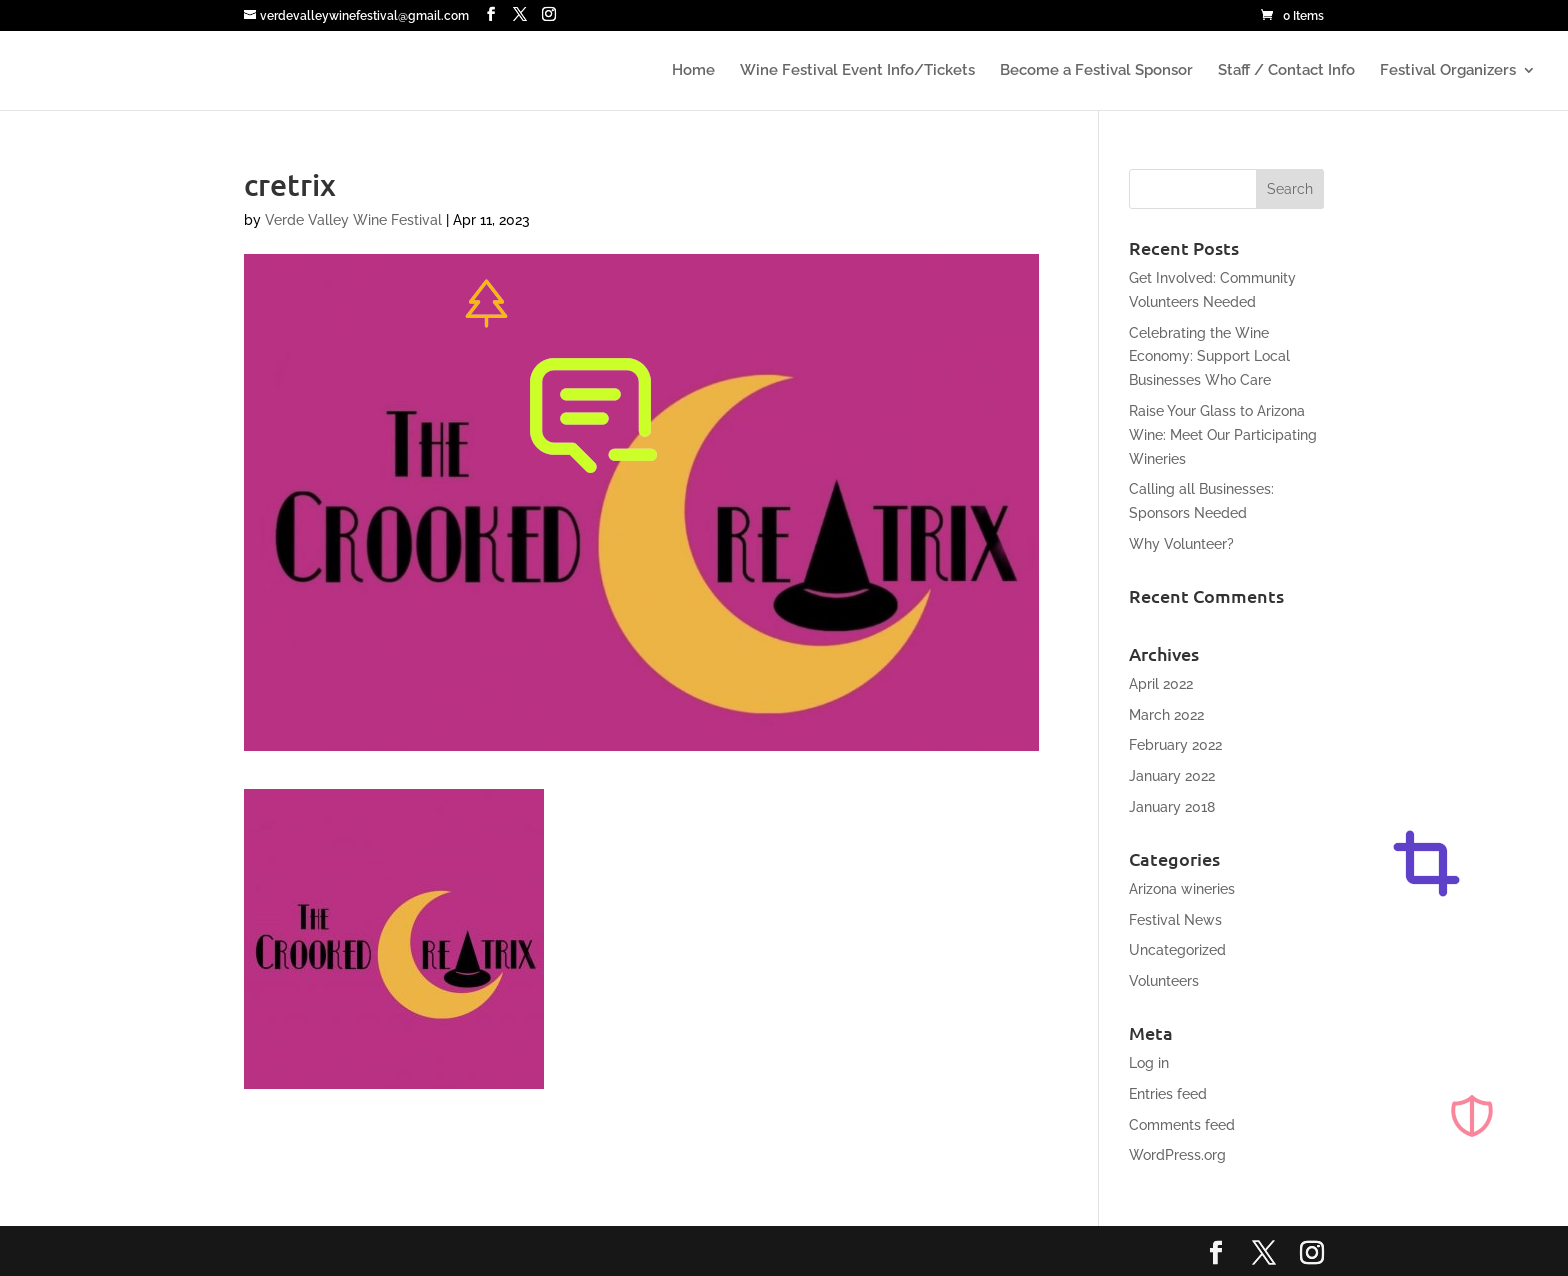 This screenshot has height=1276, width=1568. Describe the element at coordinates (1426, 863) in the screenshot. I see `crop an image or photo` at that location.